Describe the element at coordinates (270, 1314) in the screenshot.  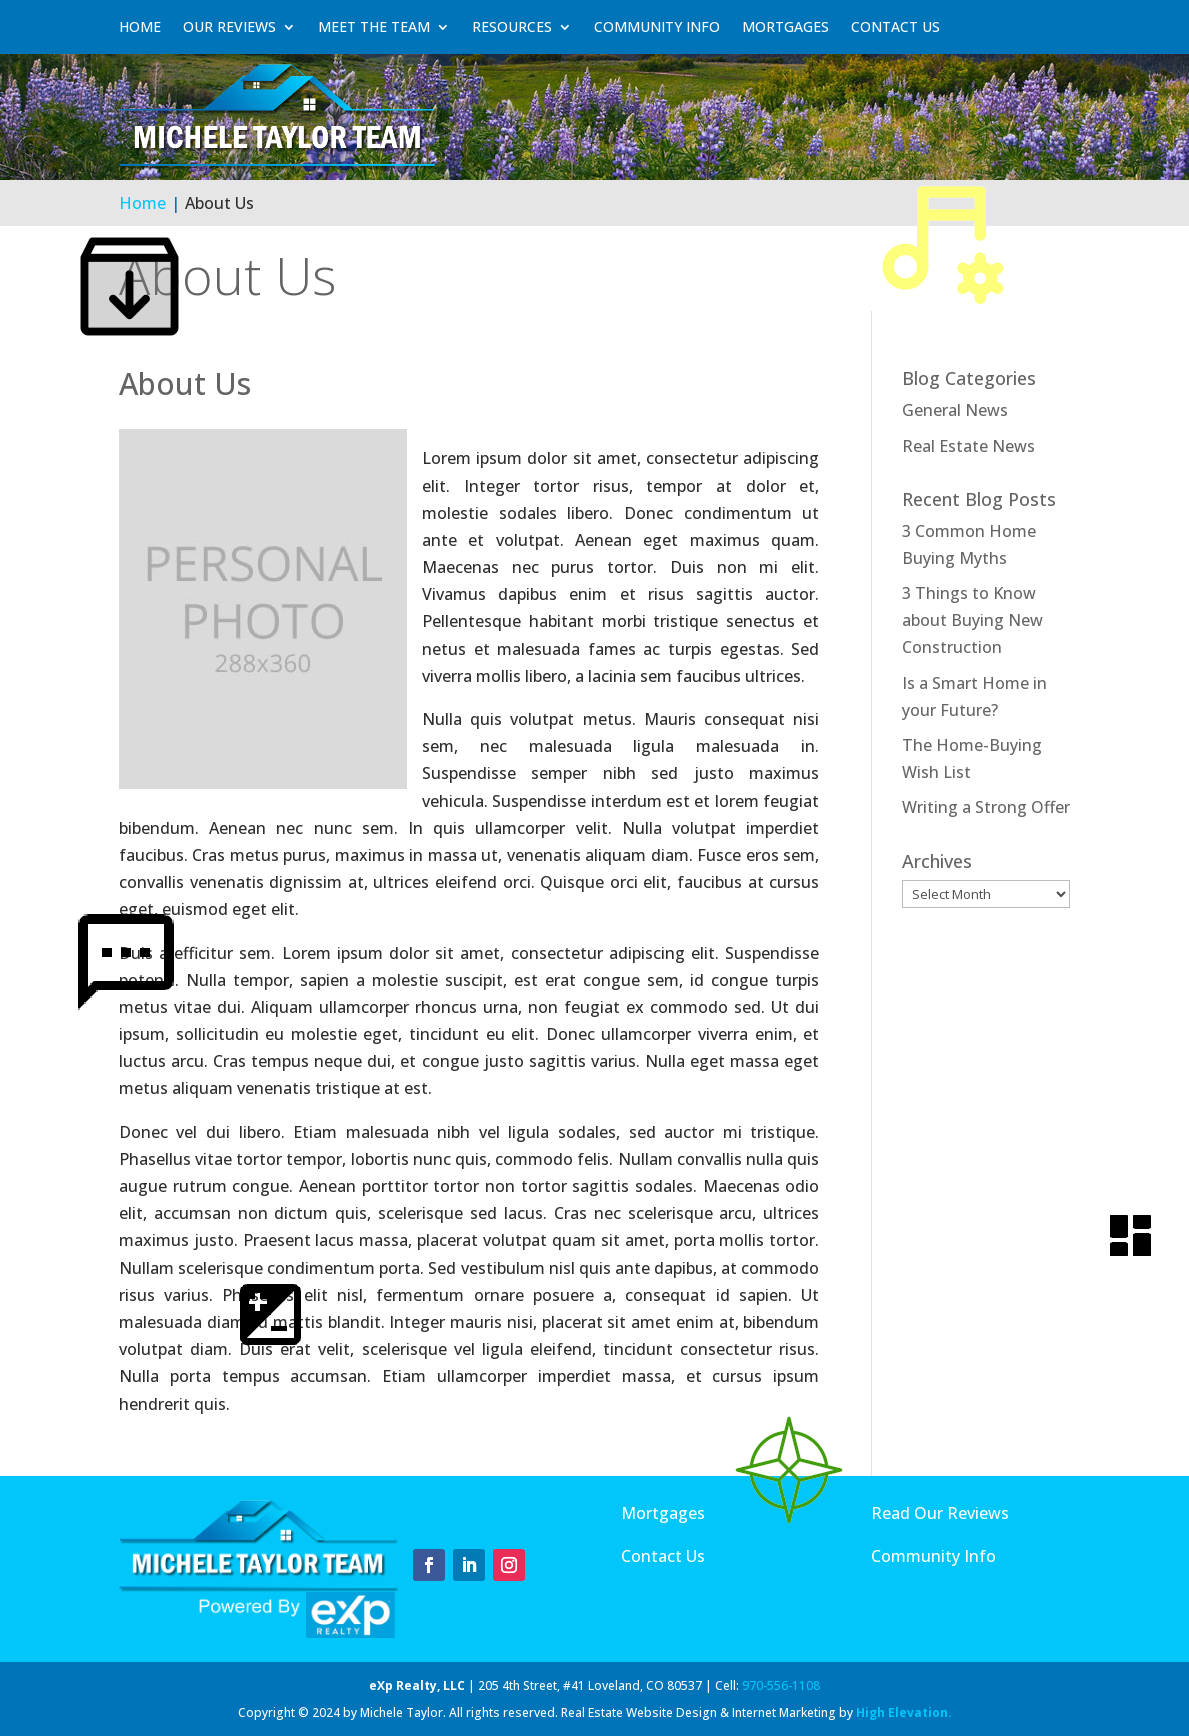
I see `adjust camera ISO sensitivity settings` at that location.